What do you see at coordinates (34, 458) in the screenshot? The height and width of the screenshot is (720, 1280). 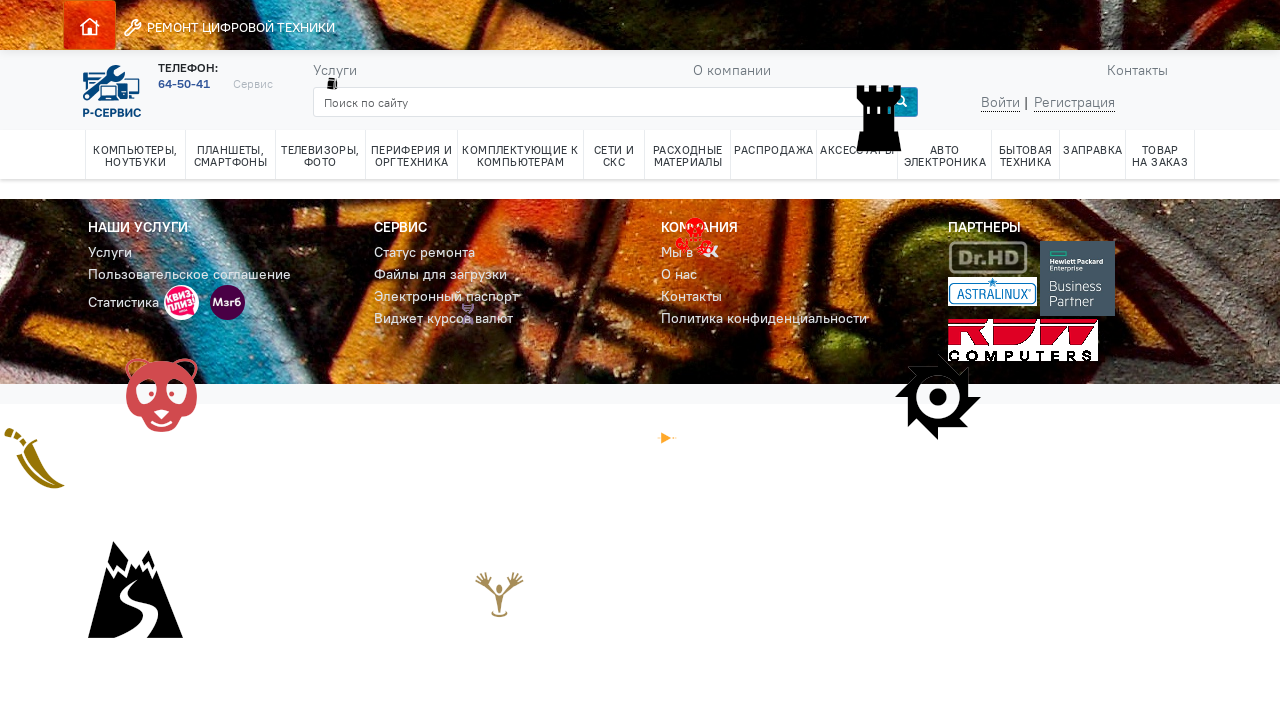 I see `equip a dagger or knife weapon` at bounding box center [34, 458].